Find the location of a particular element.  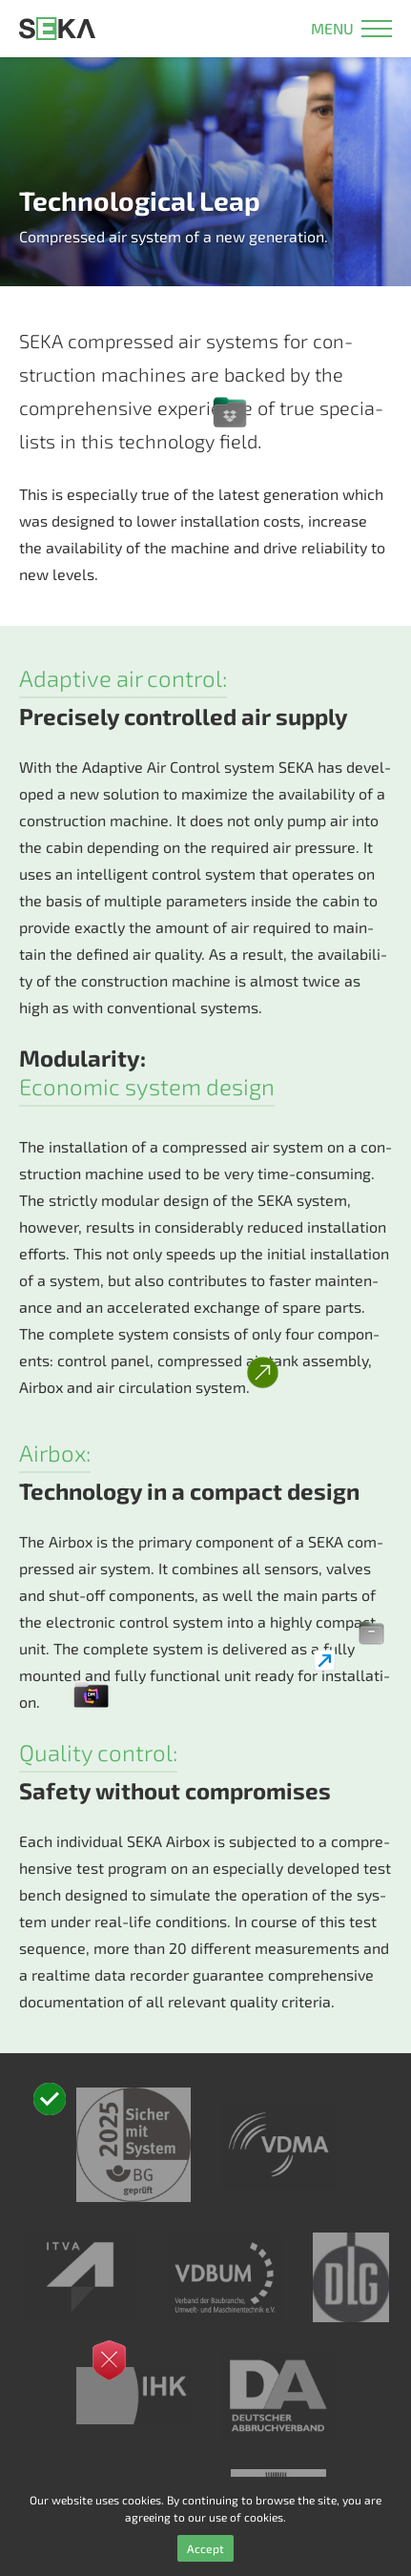

indicates a symbolic link or shortcut to another file is located at coordinates (262, 1372).